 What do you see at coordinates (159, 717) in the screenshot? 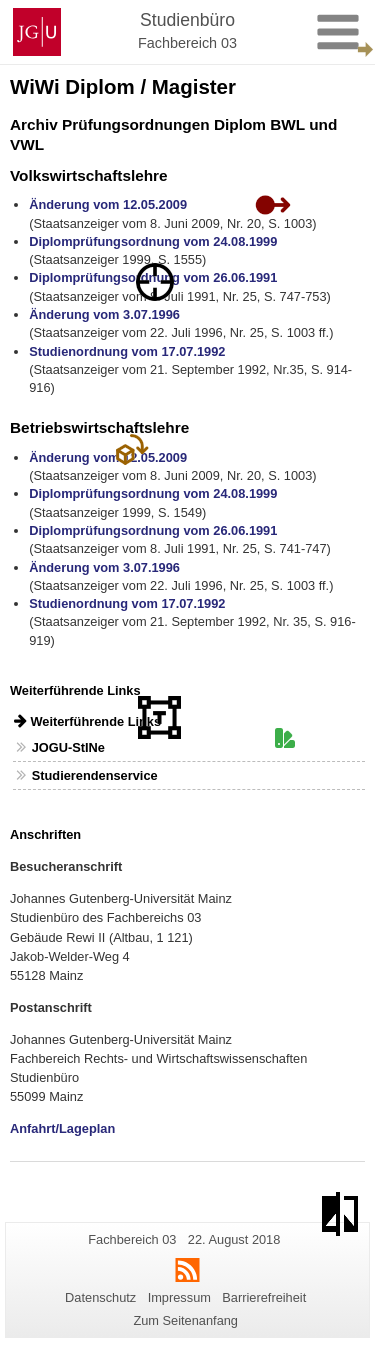
I see `insert a text box or text field` at bounding box center [159, 717].